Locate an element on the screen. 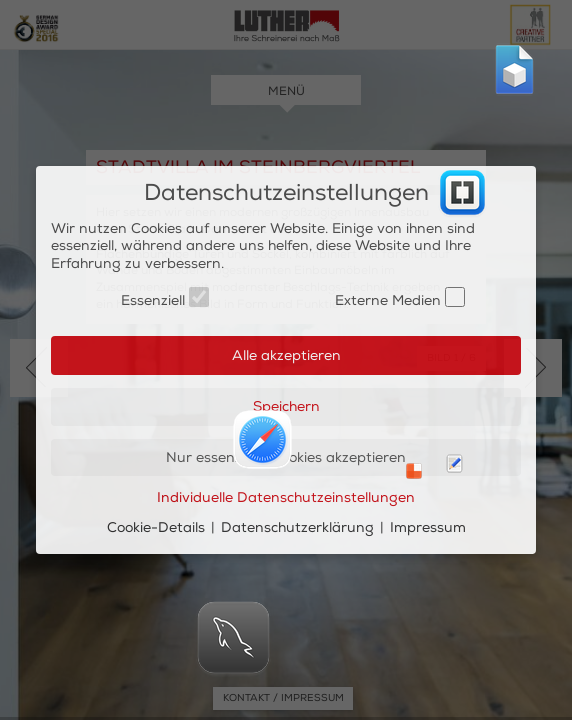 Image resolution: width=572 pixels, height=720 pixels. open the software learning center is located at coordinates (454, 463).